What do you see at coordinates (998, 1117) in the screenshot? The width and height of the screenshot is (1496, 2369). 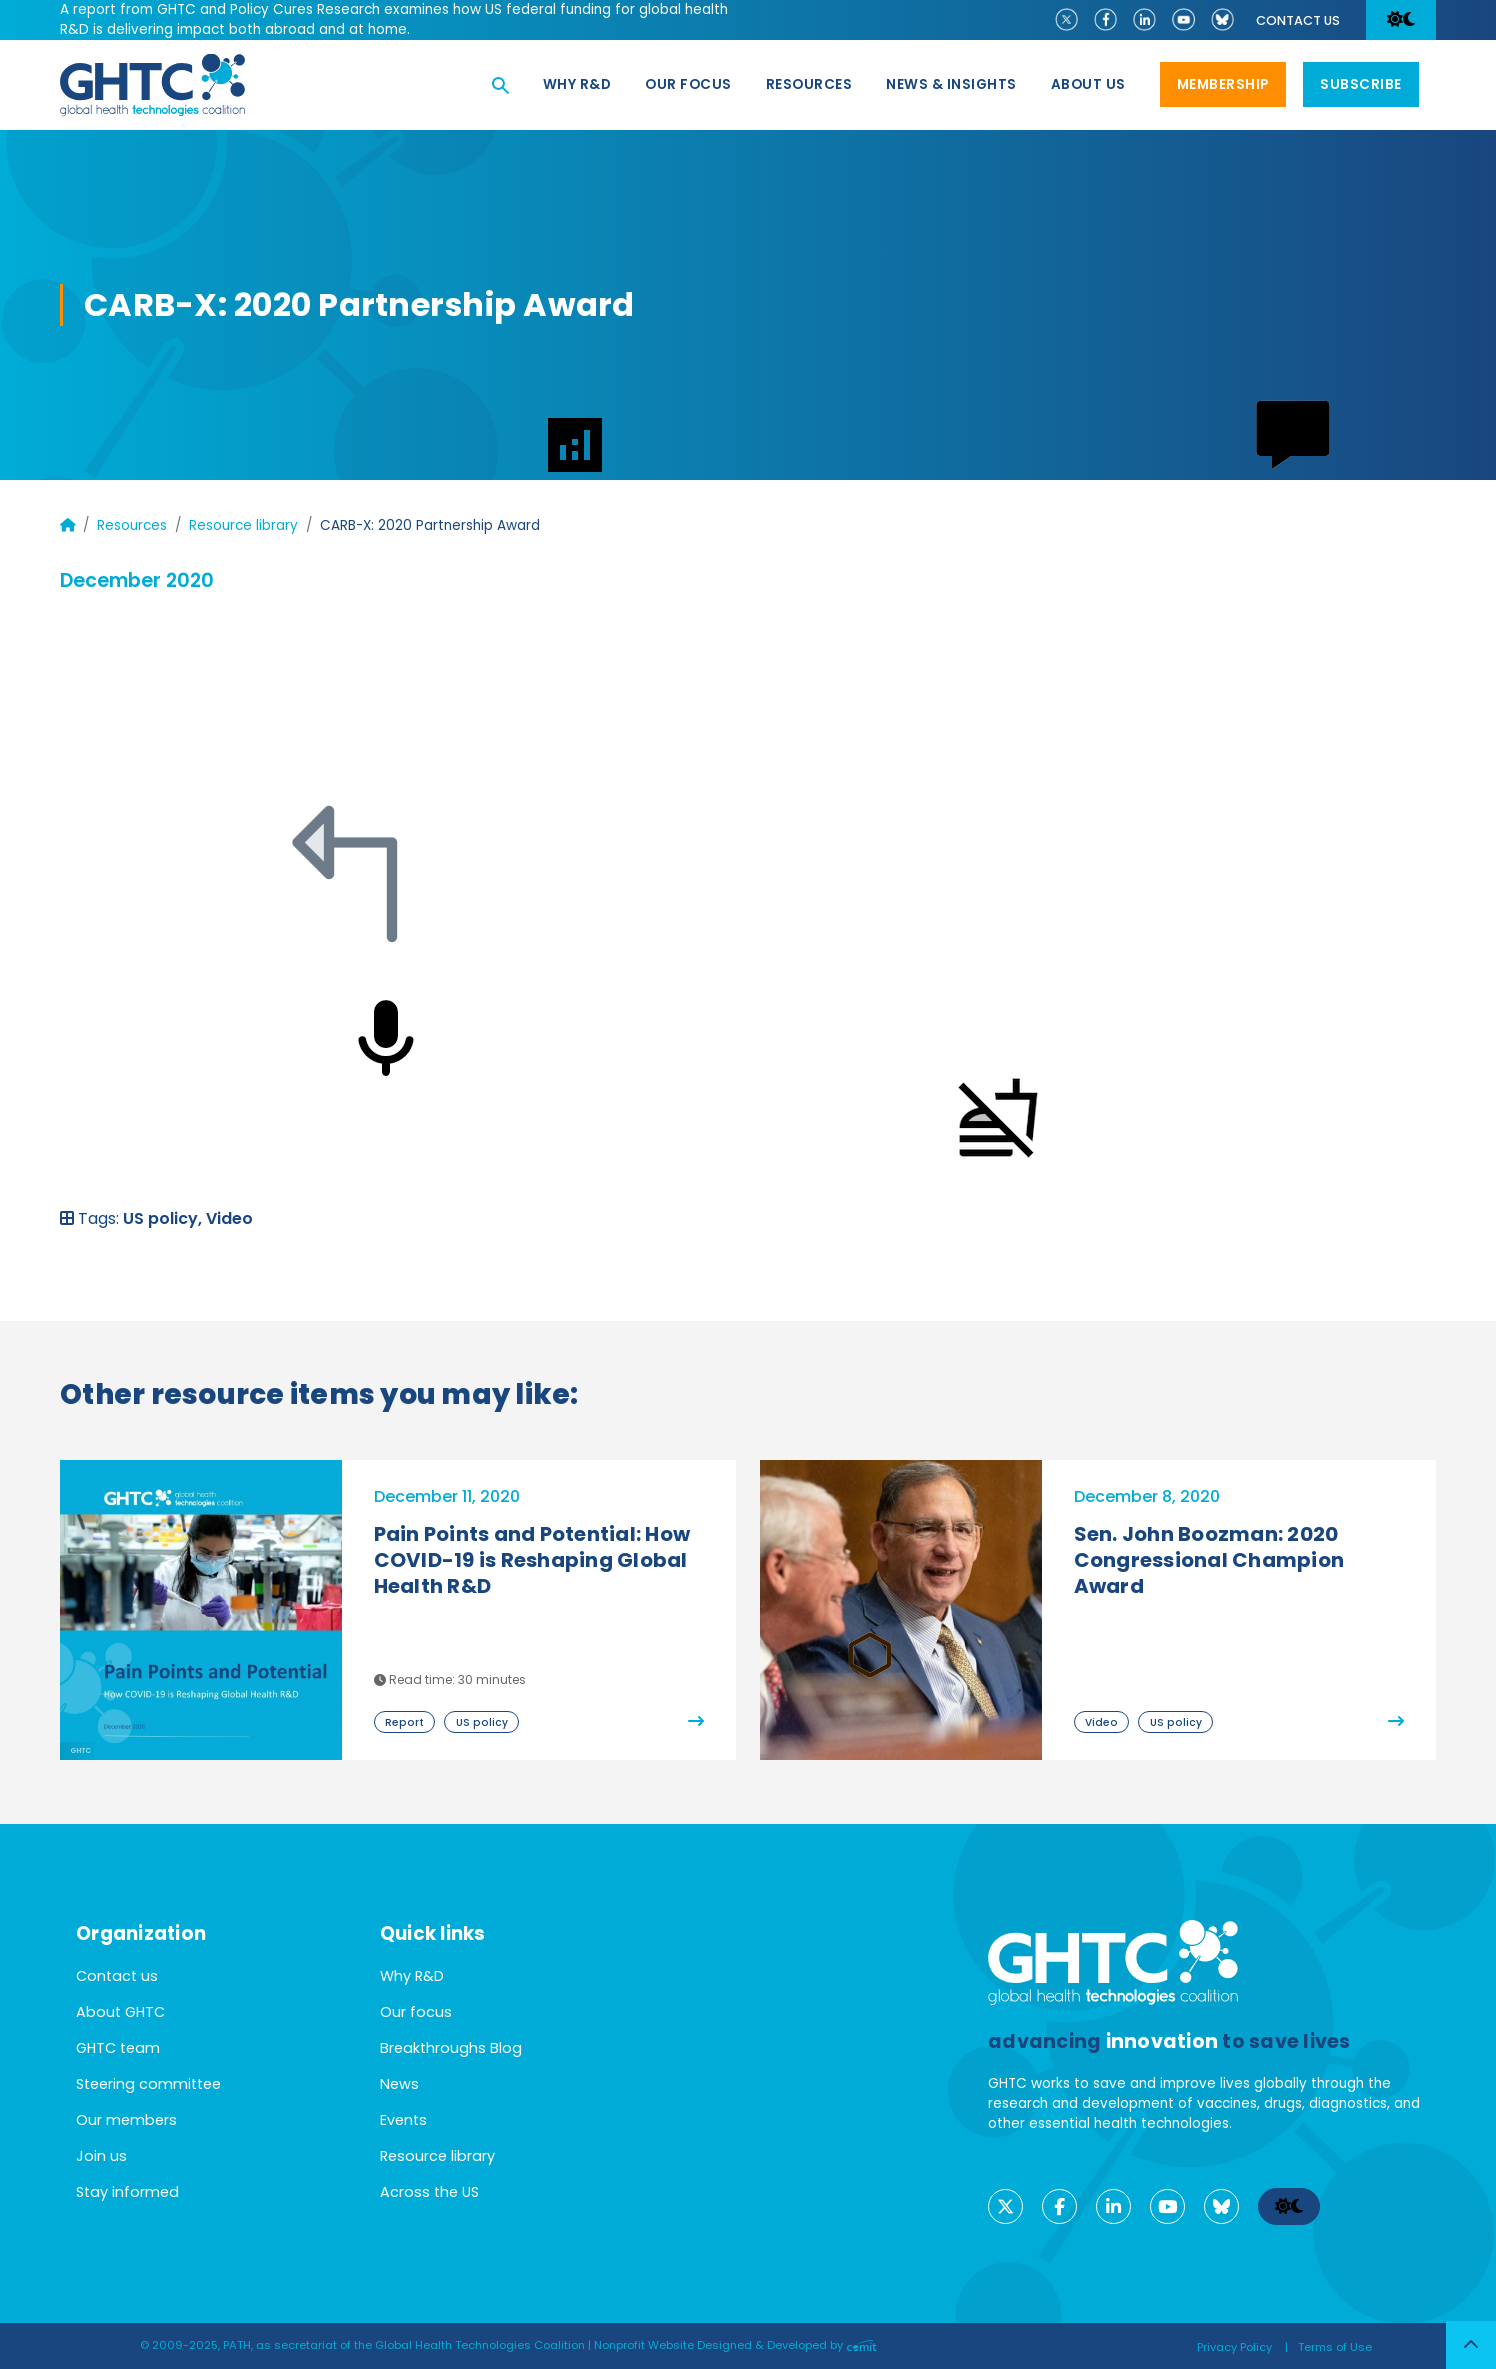 I see `indicates food is not allowed in this area` at bounding box center [998, 1117].